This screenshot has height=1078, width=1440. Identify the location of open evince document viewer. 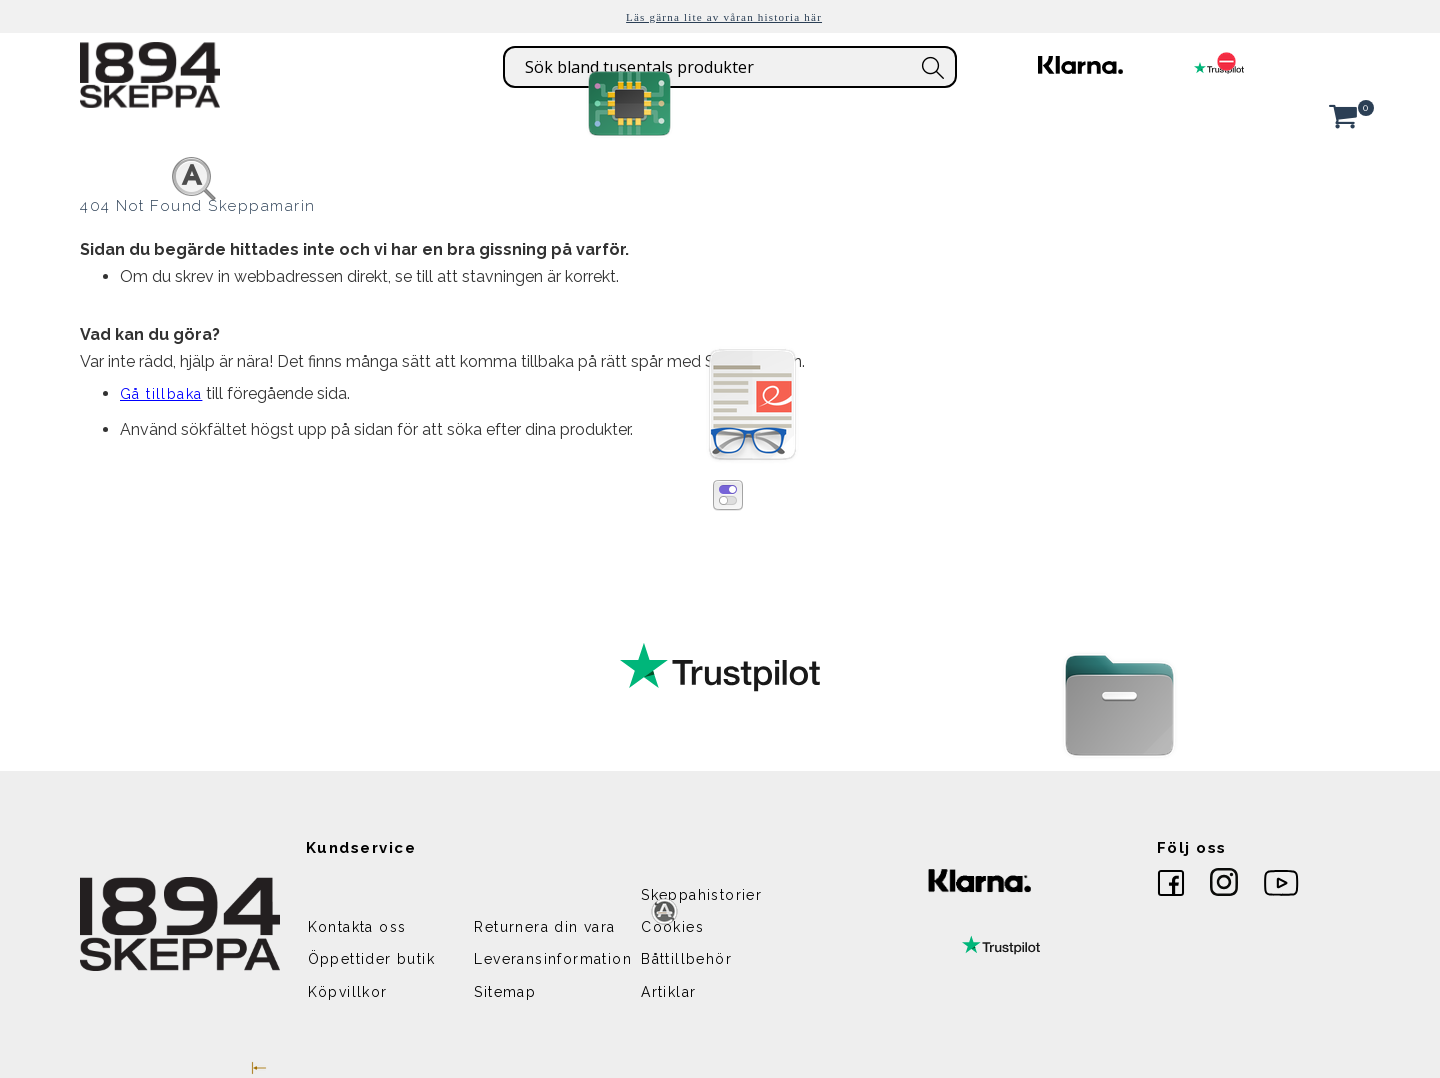
(752, 404).